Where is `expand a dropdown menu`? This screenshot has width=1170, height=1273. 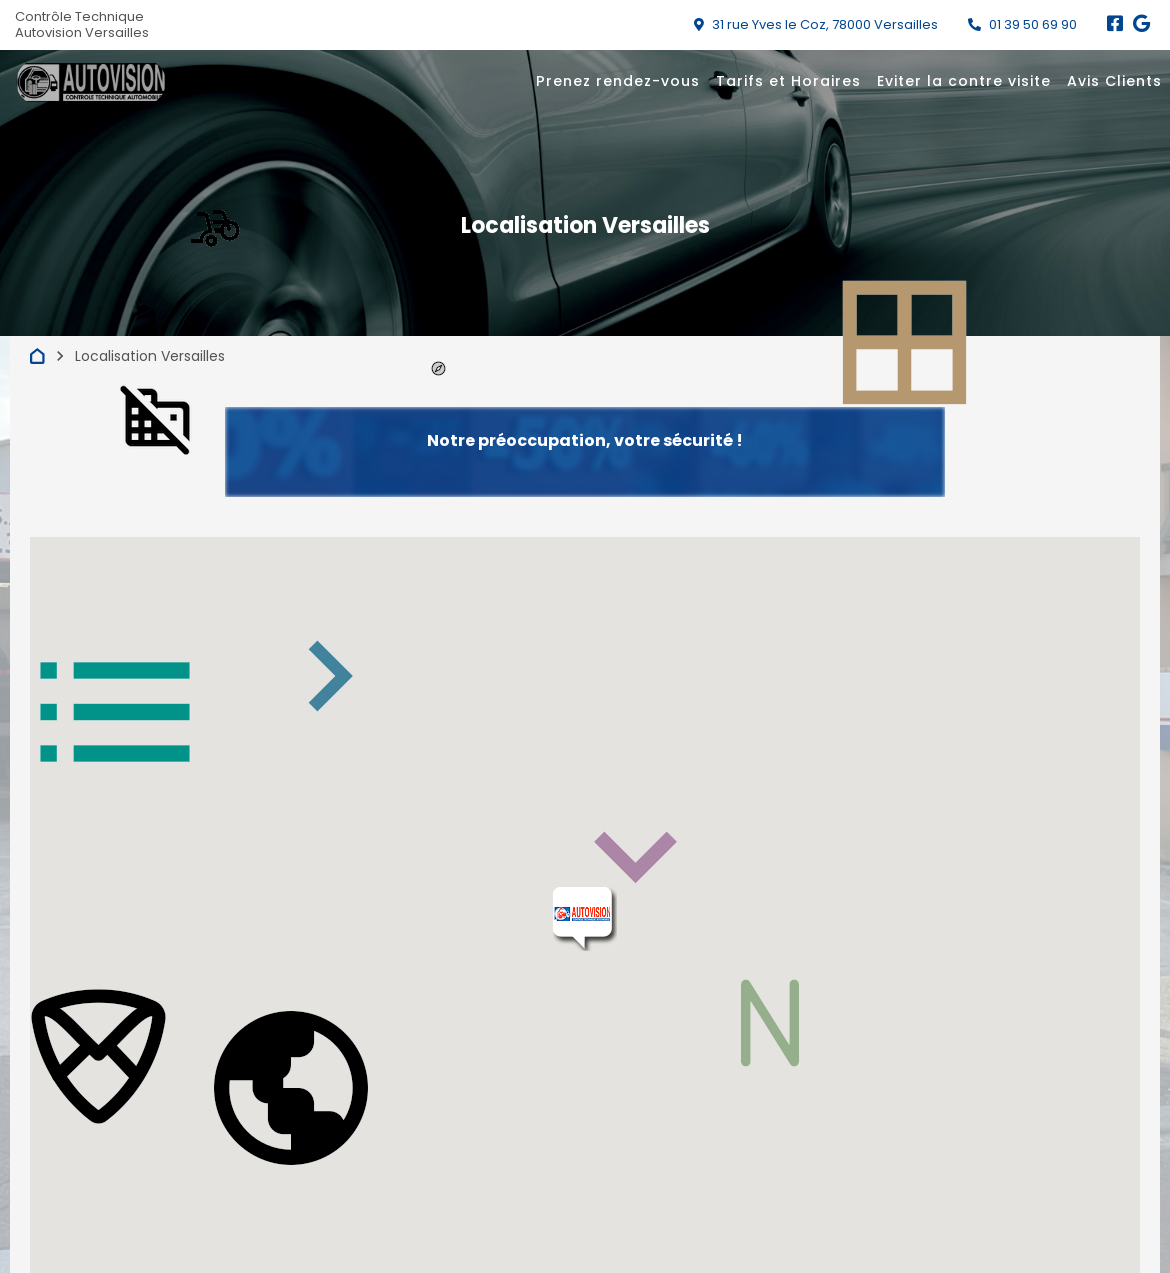 expand a dropdown menu is located at coordinates (635, 856).